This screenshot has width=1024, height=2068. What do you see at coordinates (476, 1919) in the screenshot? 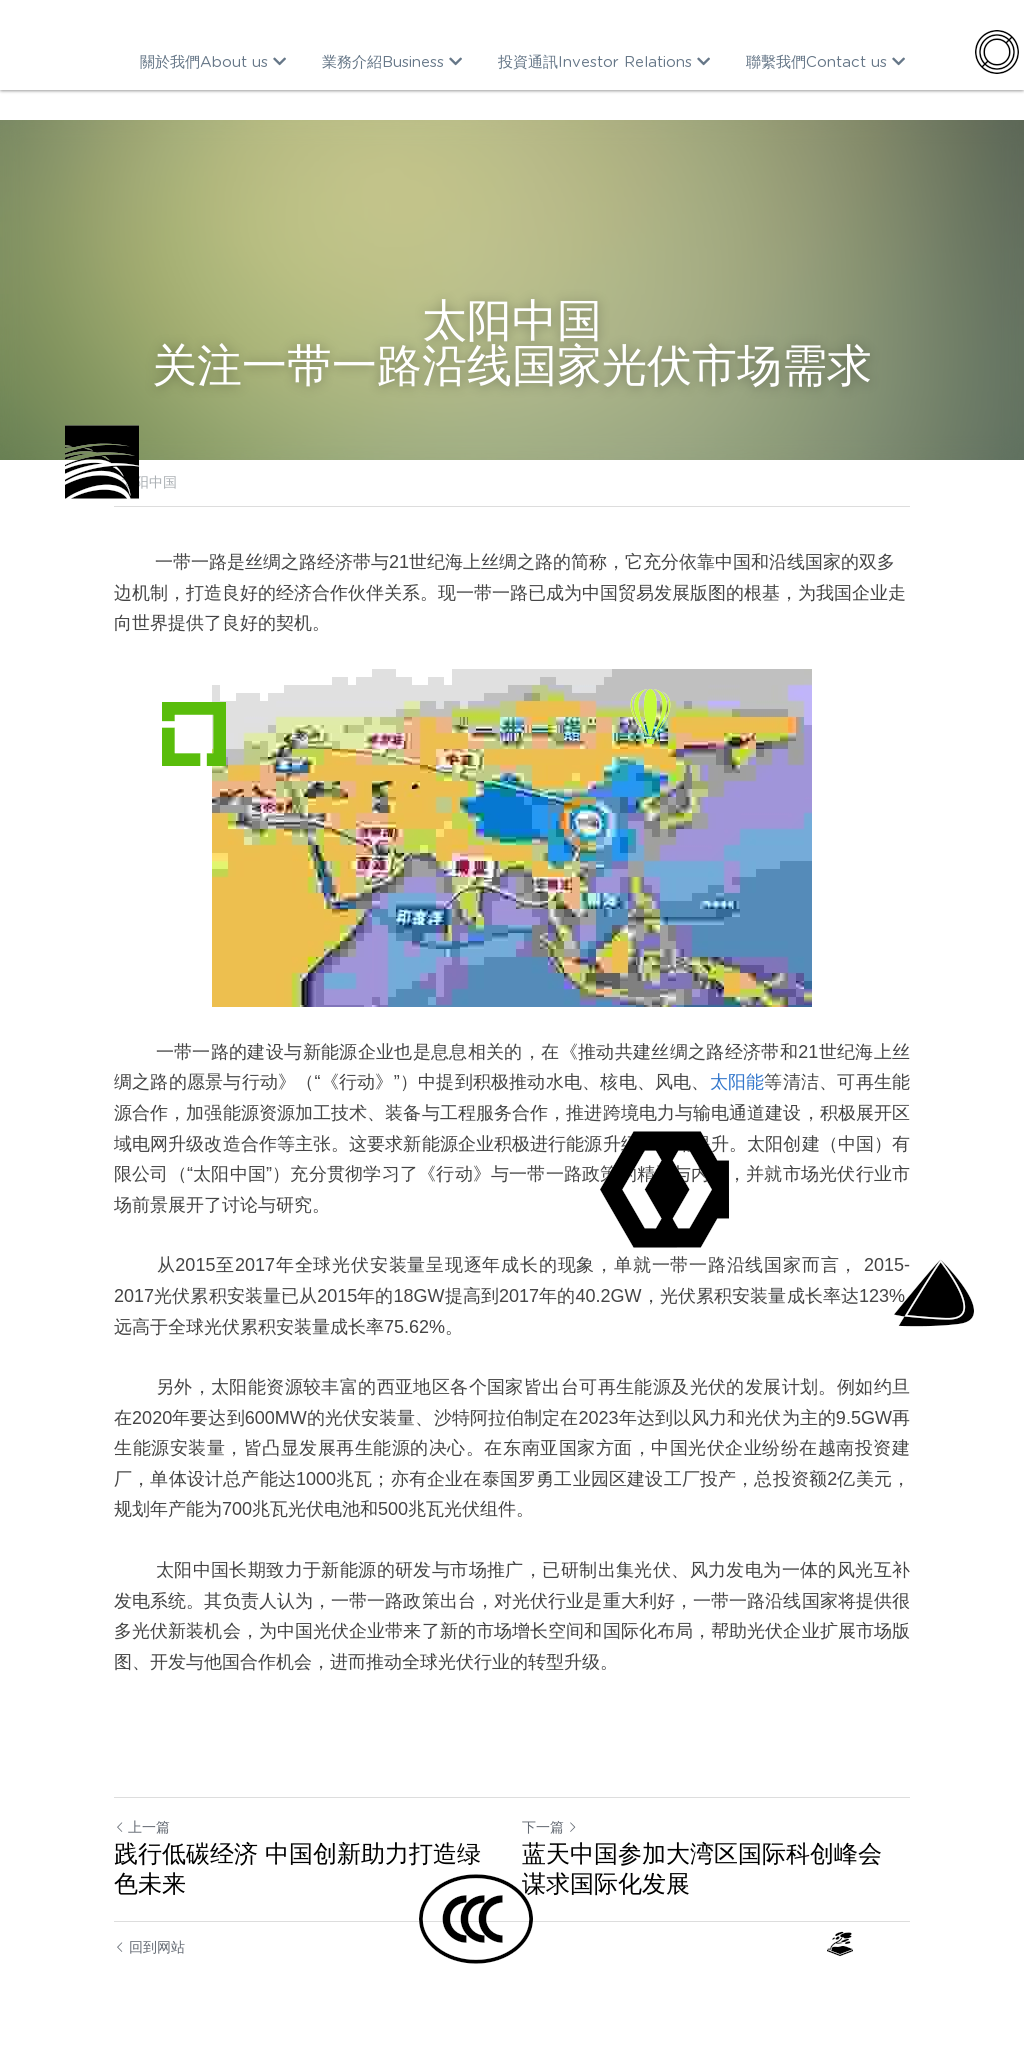
I see `china compulsory certificate (CCC) mark indicating product compliance` at bounding box center [476, 1919].